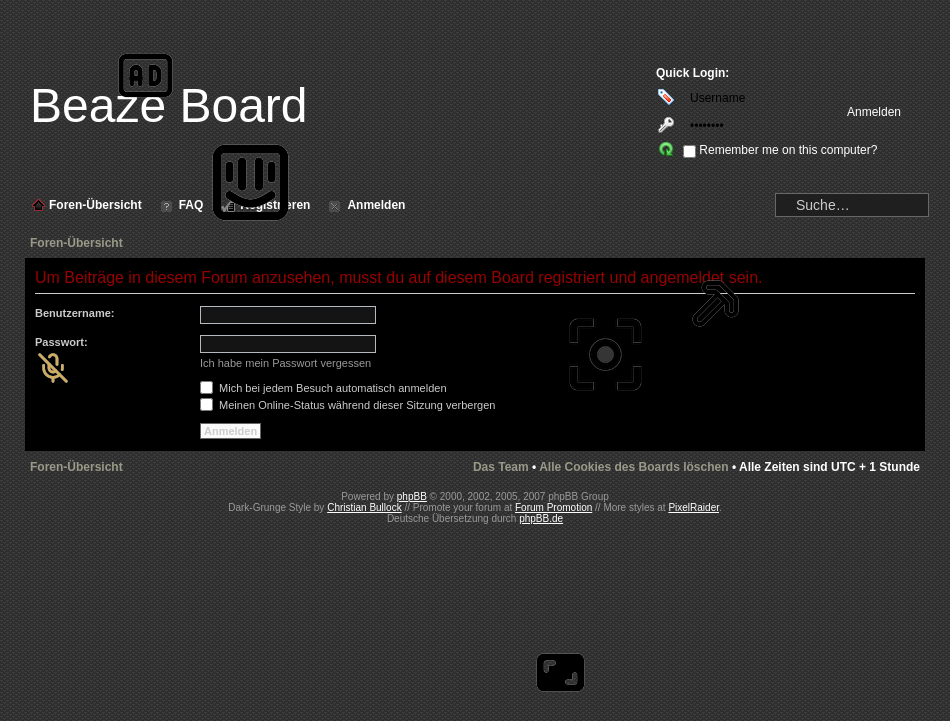  What do you see at coordinates (145, 75) in the screenshot?
I see `indicates sponsored or advertisement content` at bounding box center [145, 75].